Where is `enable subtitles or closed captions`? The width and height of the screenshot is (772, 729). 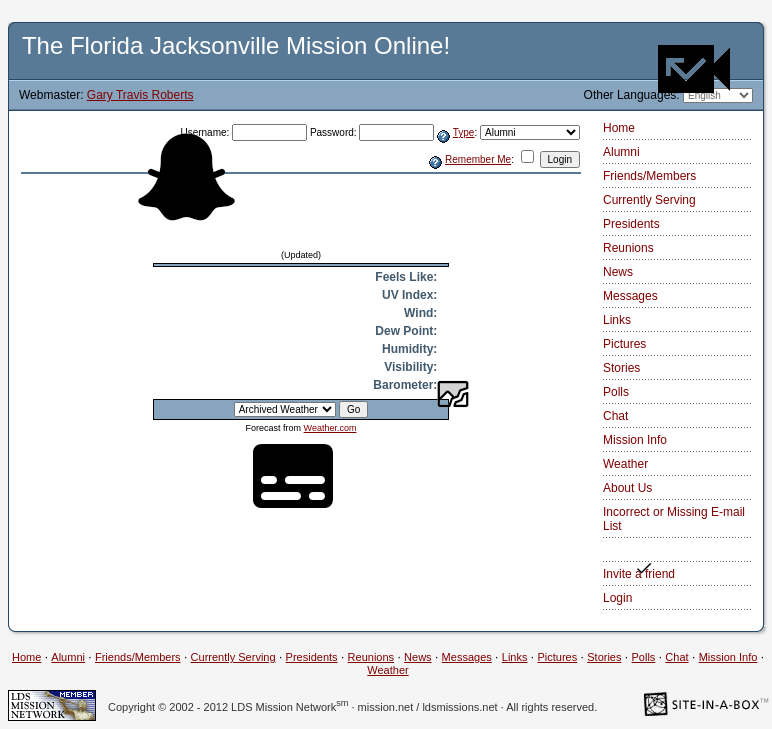 enable subtitles or closed captions is located at coordinates (293, 476).